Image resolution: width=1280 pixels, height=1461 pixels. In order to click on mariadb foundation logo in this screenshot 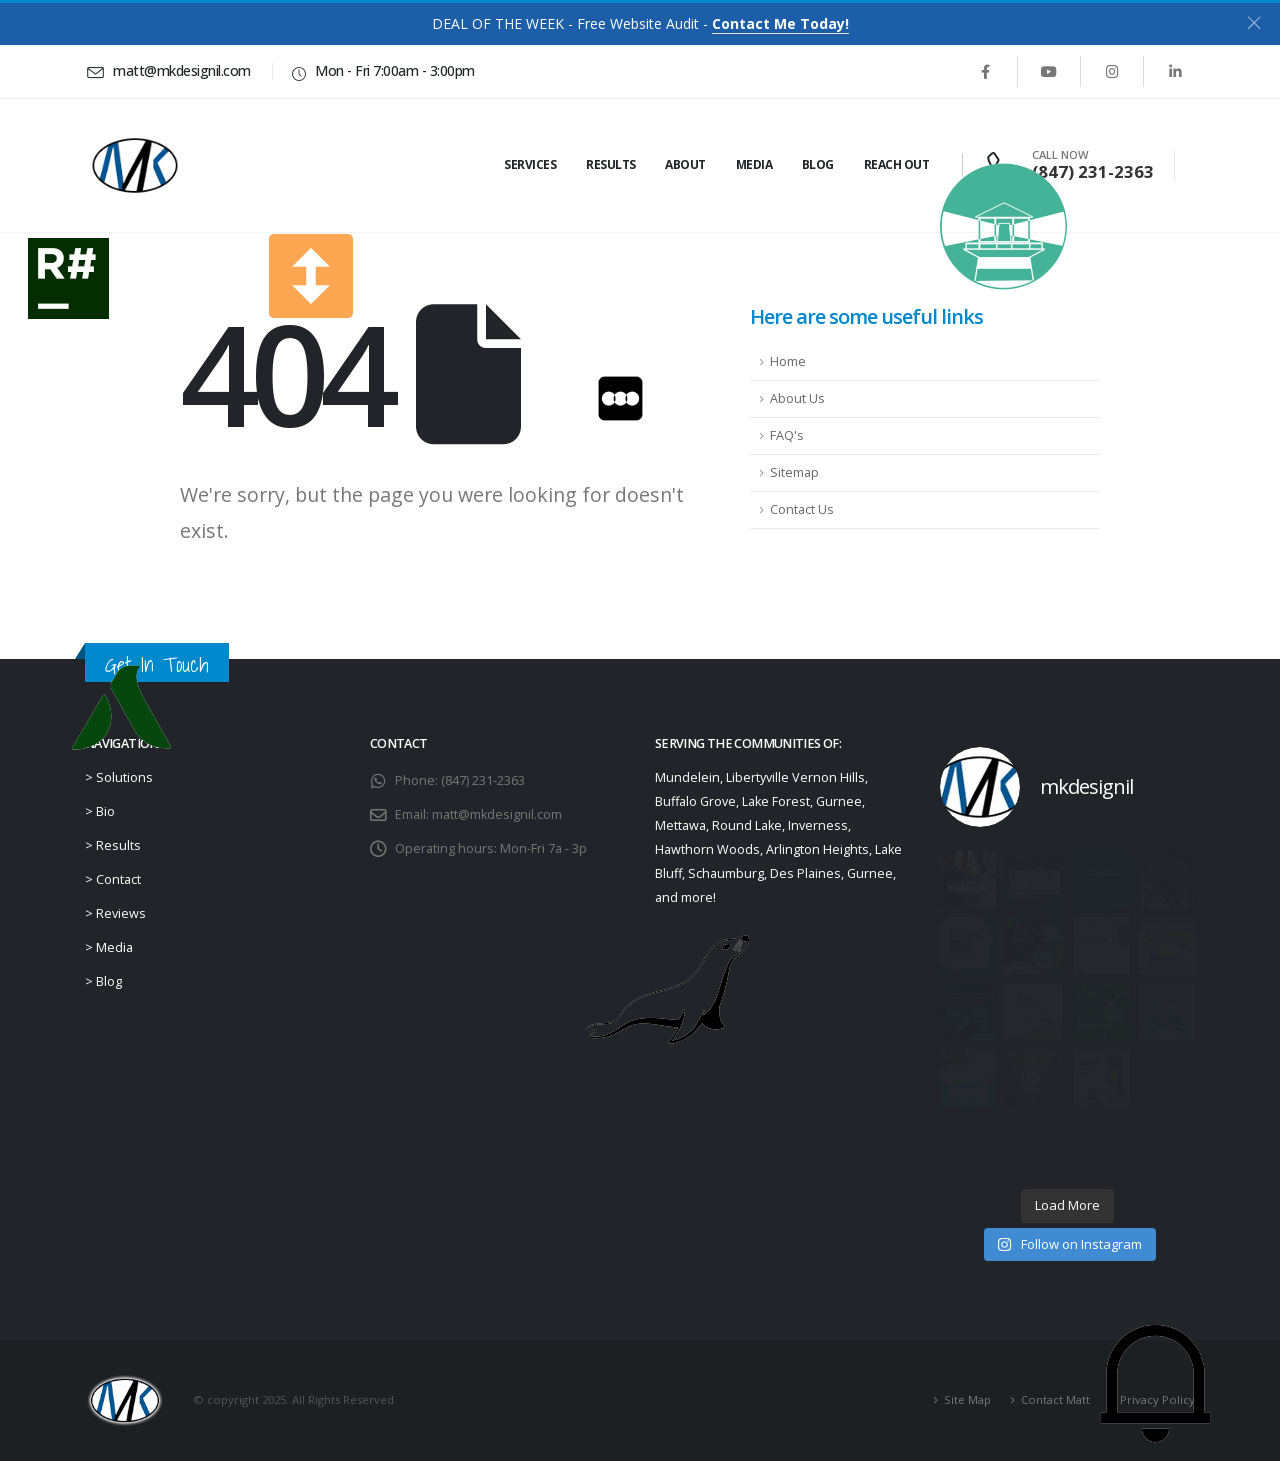, I will do `click(667, 989)`.